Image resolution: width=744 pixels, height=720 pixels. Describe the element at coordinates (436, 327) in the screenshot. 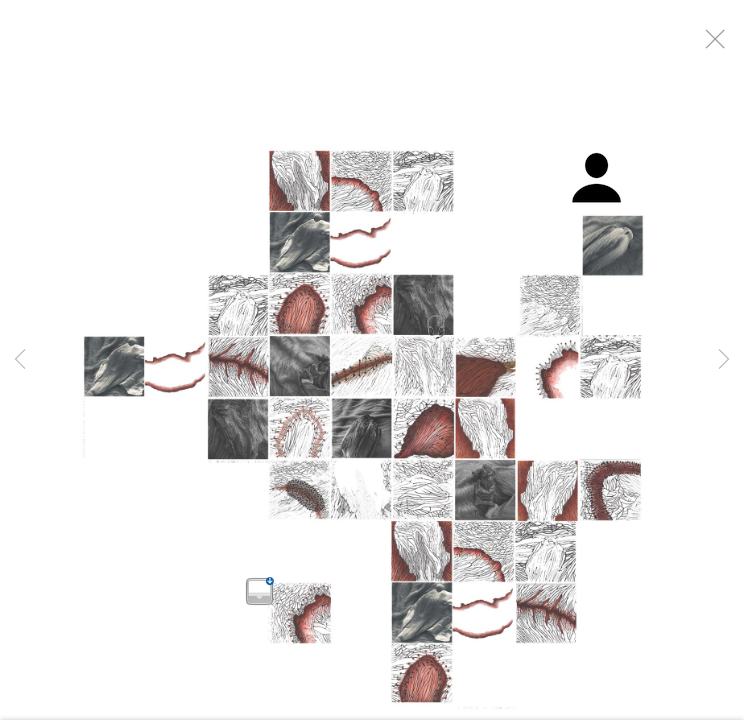

I see `audio headset device connected` at that location.